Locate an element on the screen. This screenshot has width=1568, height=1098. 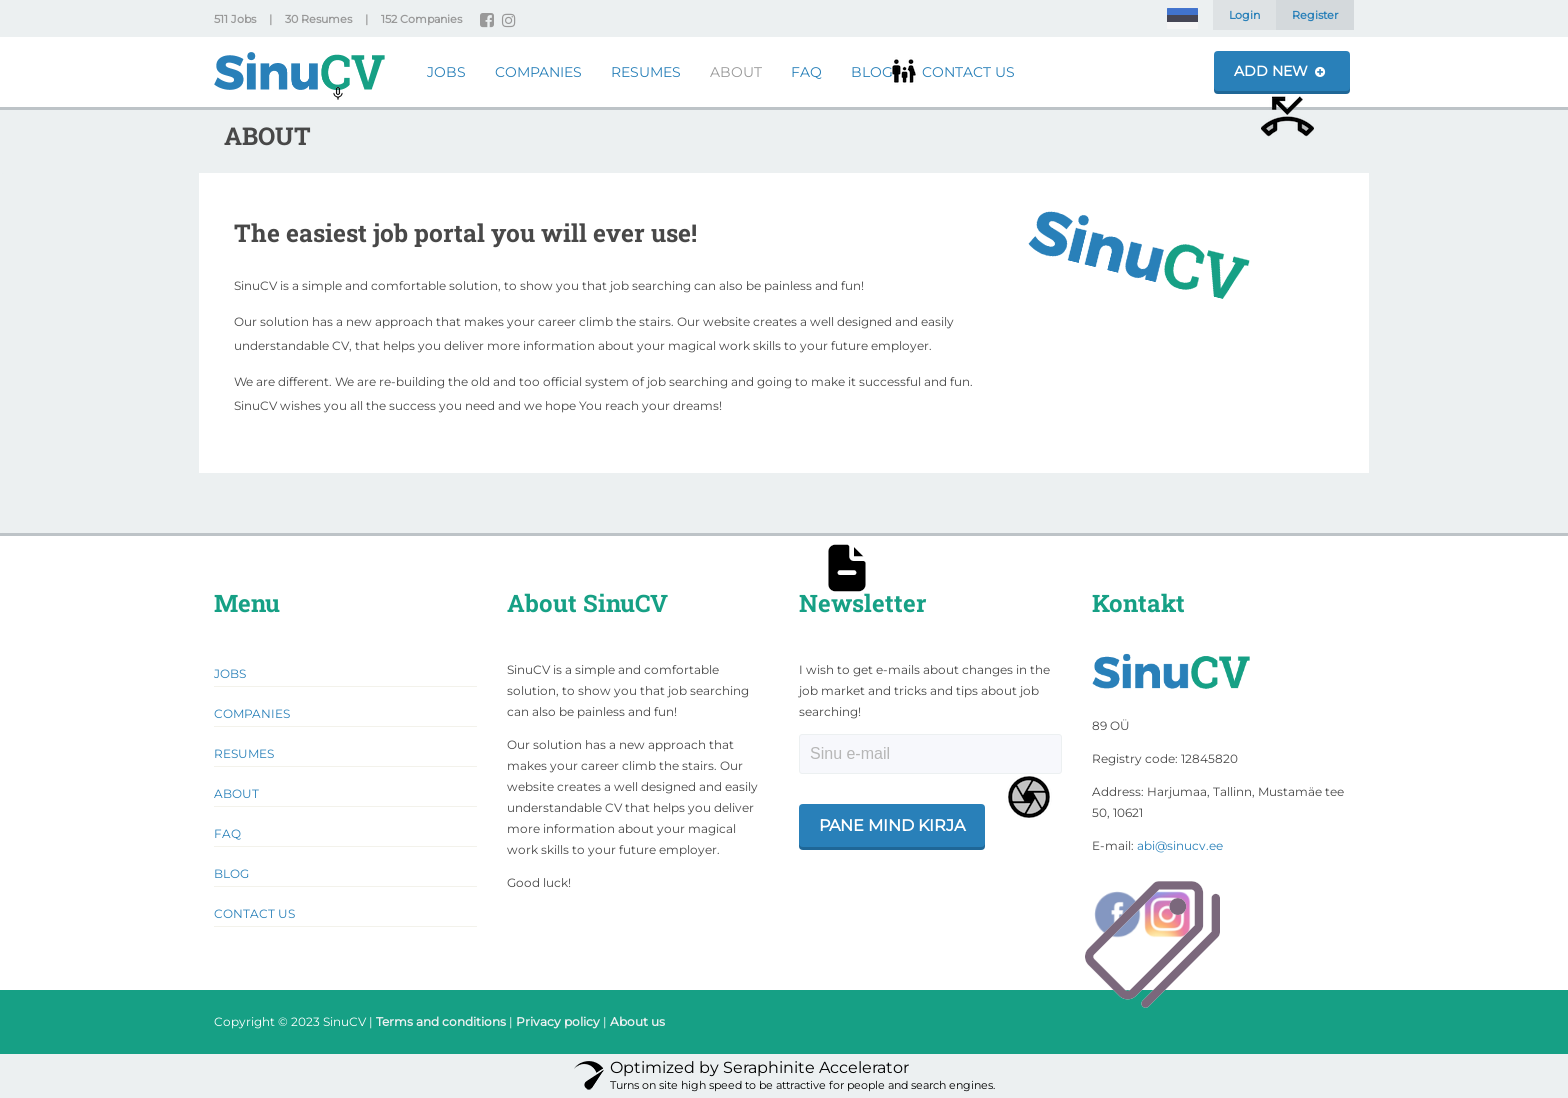
indicates a missed phone call is located at coordinates (1287, 116).